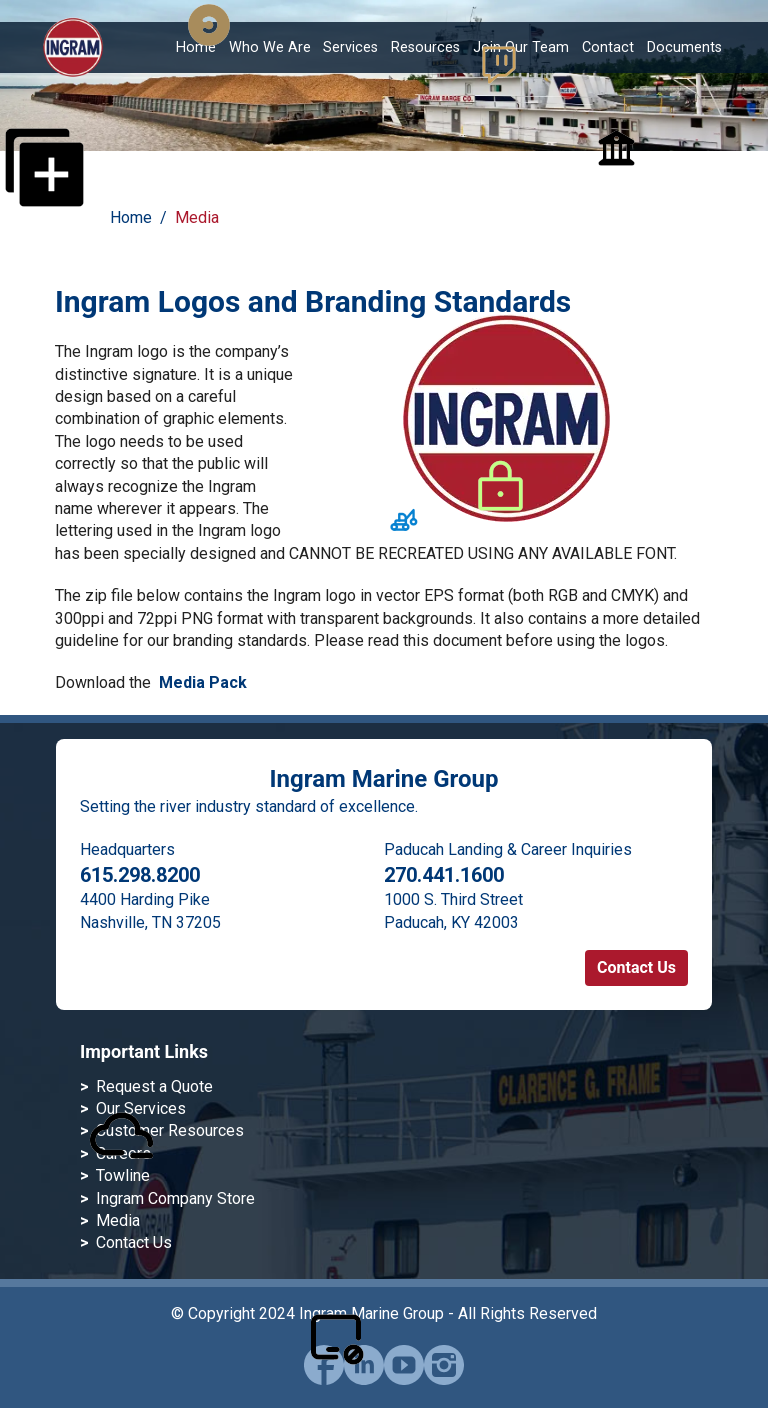 This screenshot has width=768, height=1408. I want to click on indicates copyleft or open-source licensing, so click(209, 25).